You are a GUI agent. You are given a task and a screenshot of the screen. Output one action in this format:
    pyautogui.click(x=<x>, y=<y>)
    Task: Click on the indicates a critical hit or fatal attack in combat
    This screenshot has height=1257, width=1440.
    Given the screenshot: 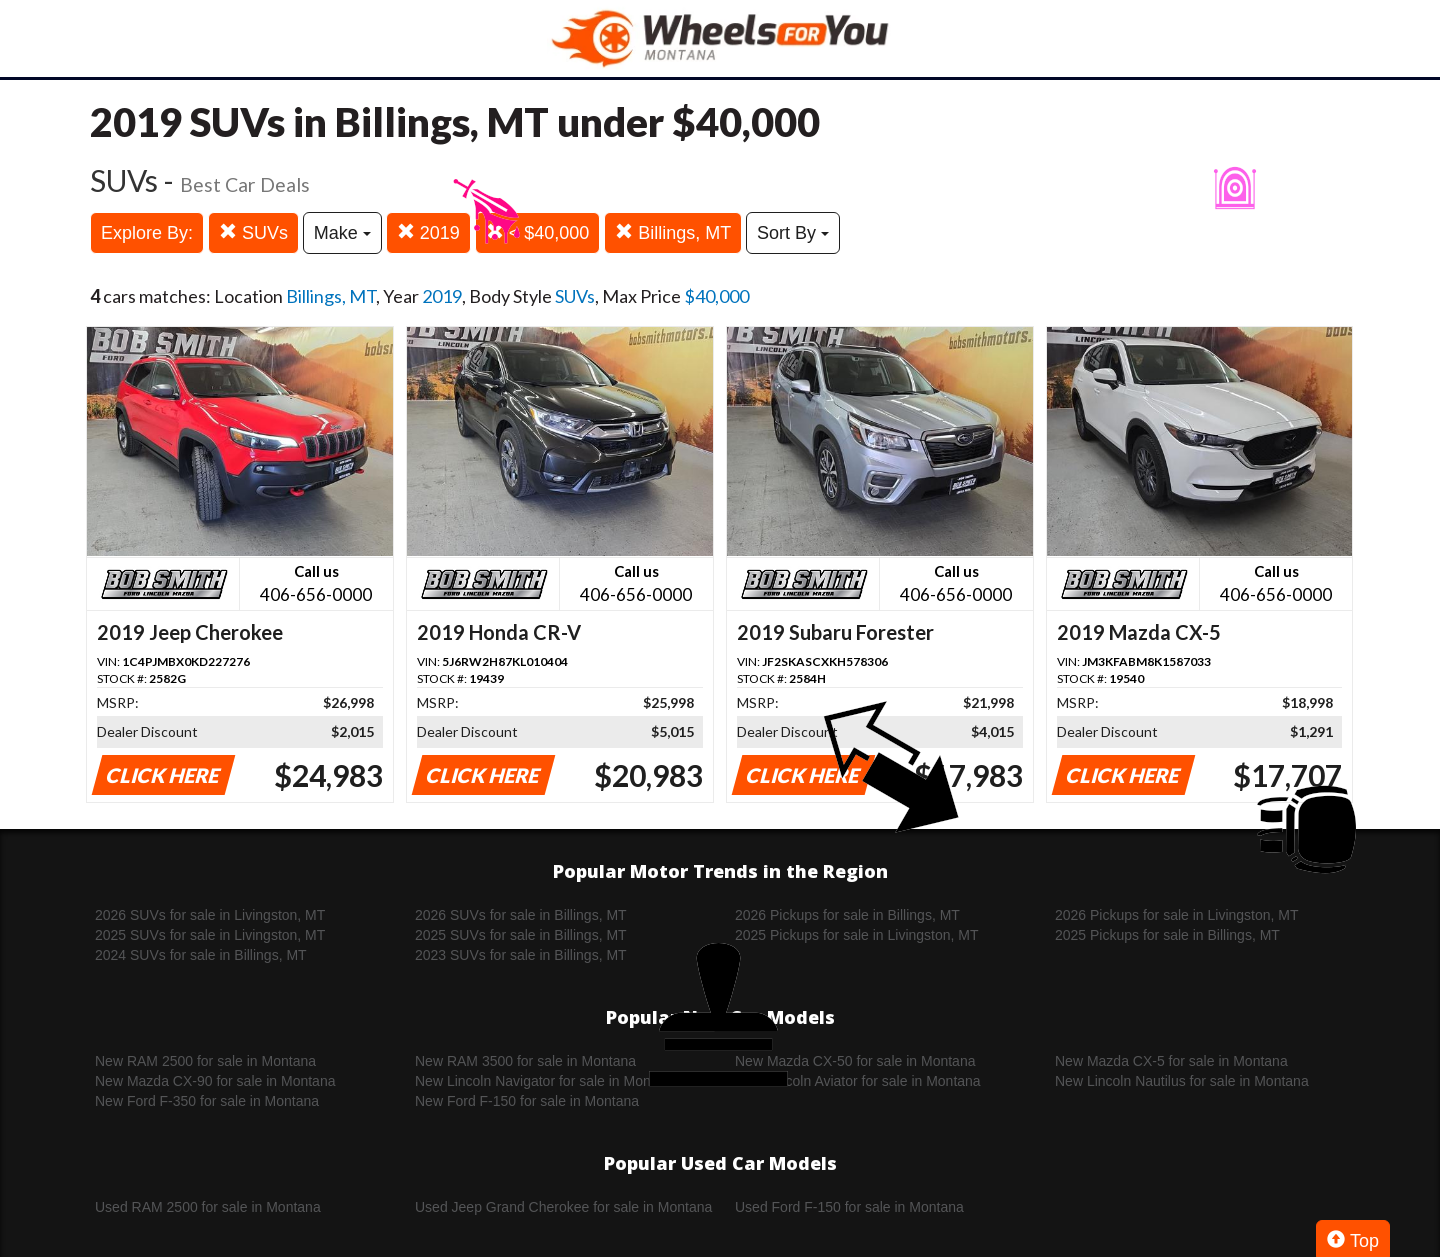 What is the action you would take?
    pyautogui.click(x=487, y=210)
    